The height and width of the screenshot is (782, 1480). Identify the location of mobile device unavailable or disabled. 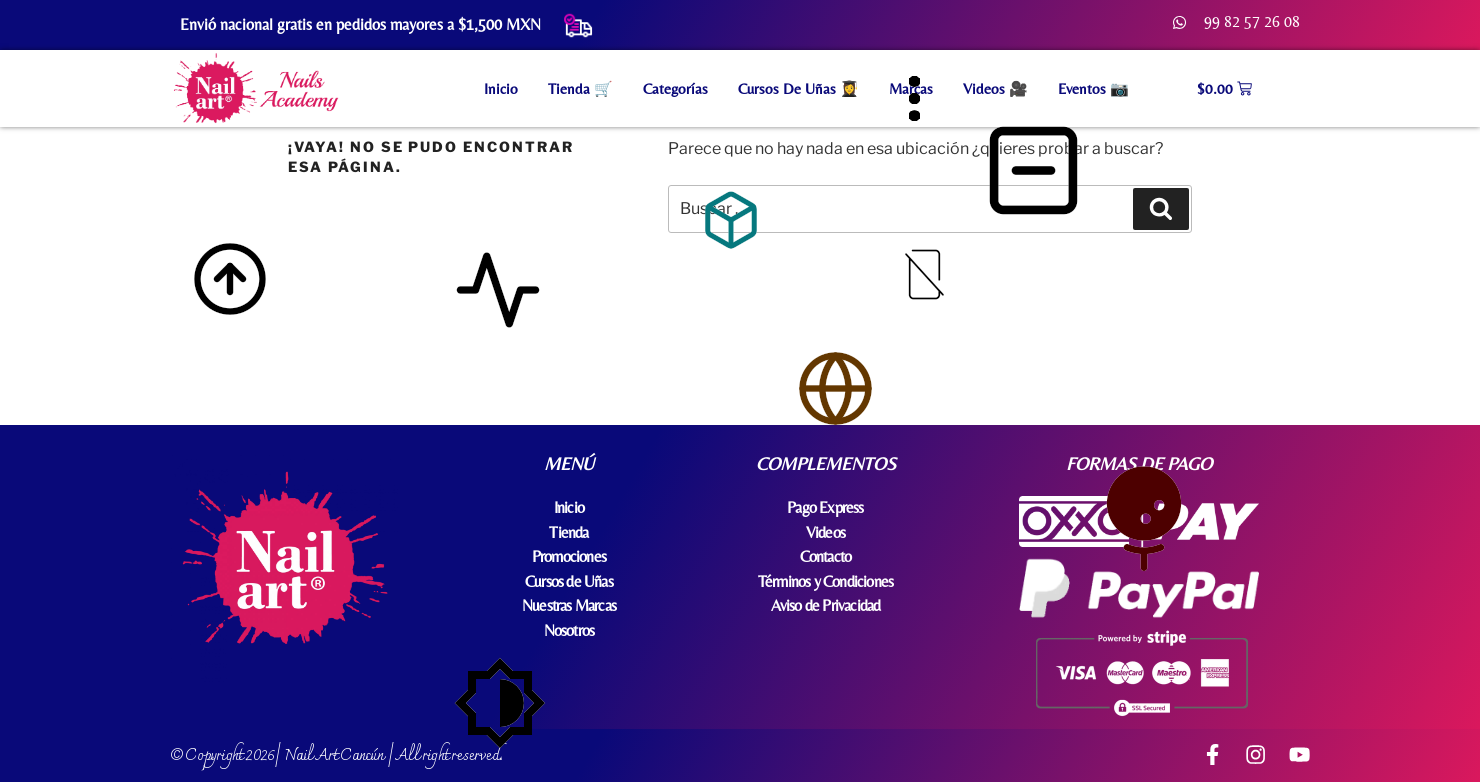
(924, 274).